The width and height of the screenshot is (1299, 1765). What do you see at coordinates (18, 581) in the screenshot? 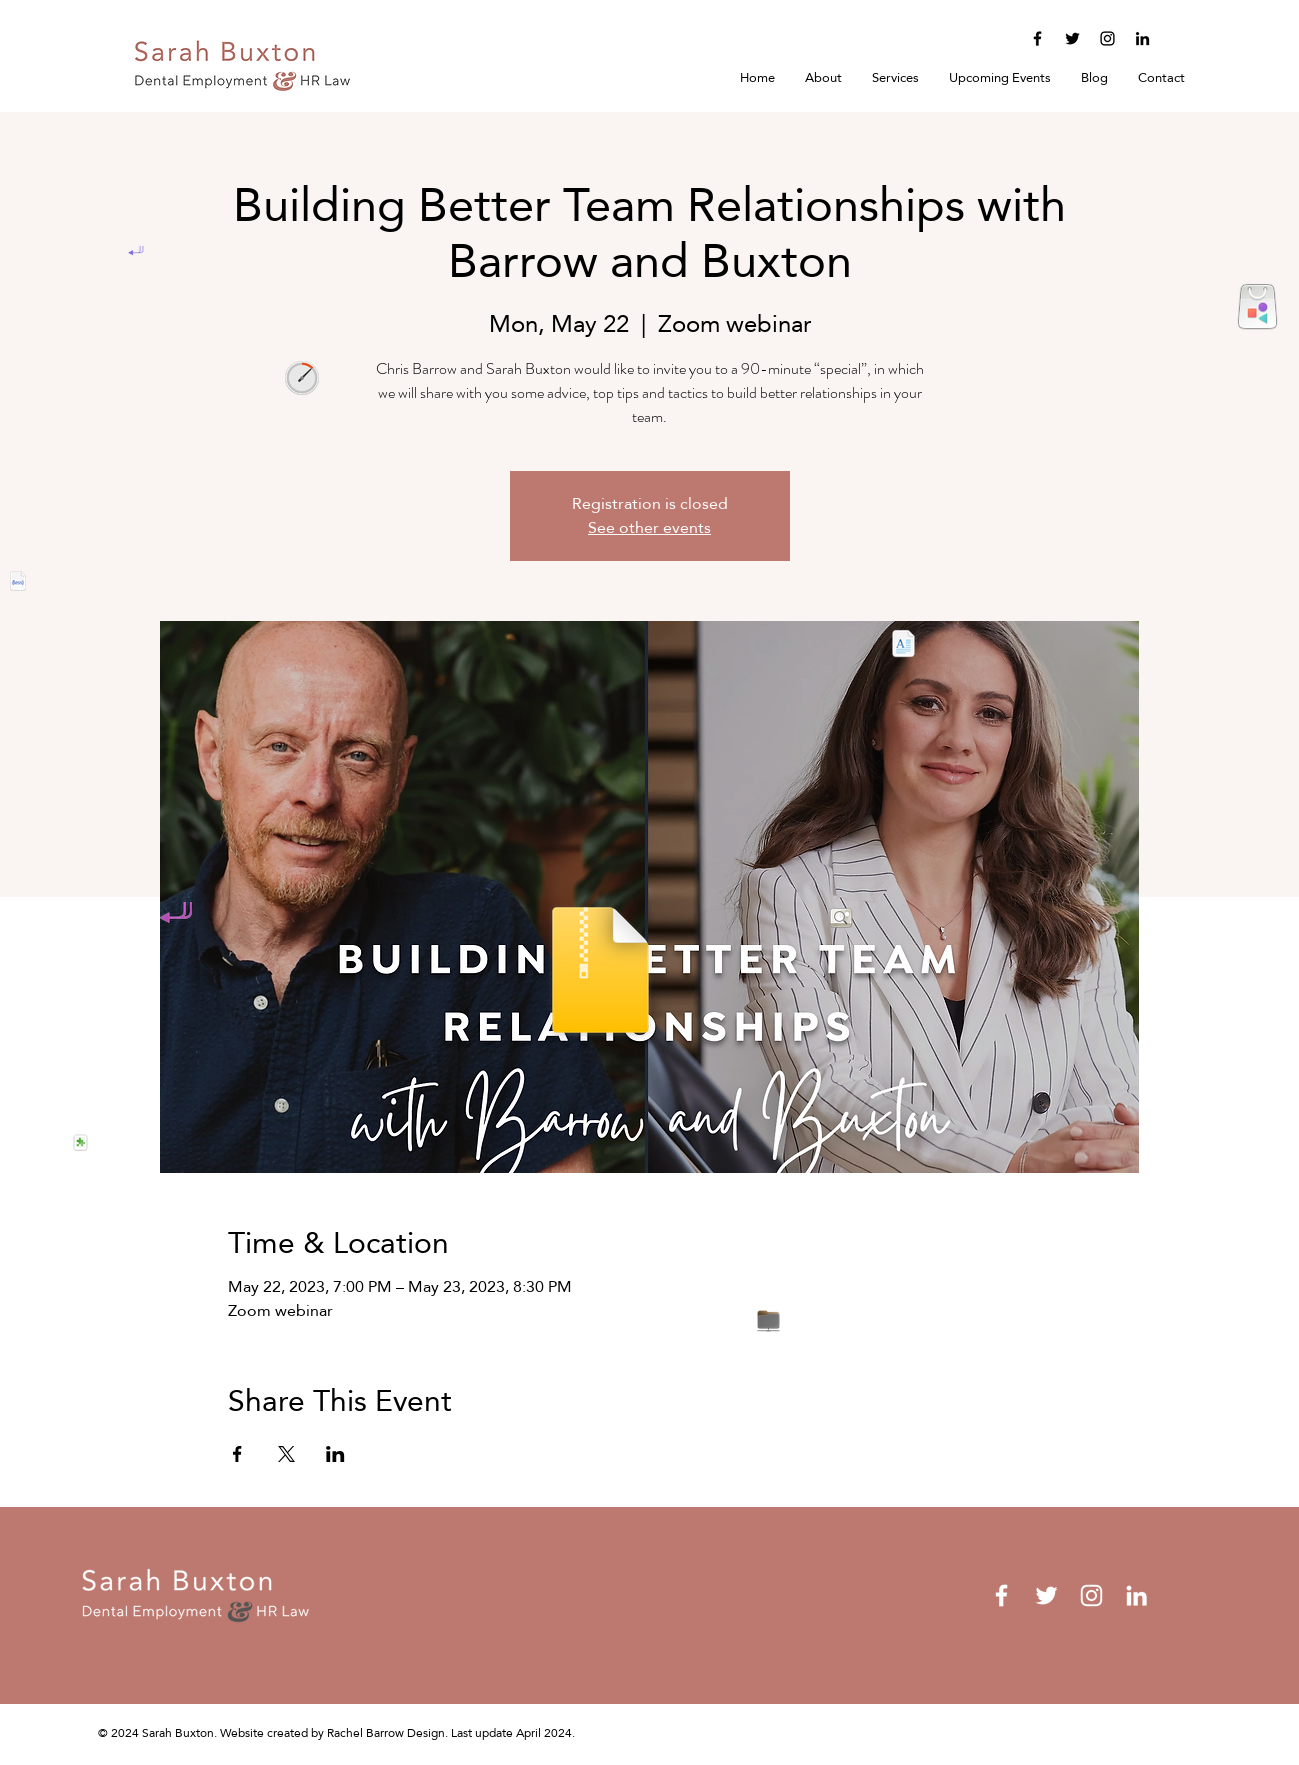
I see `a LESS stylesheet file` at bounding box center [18, 581].